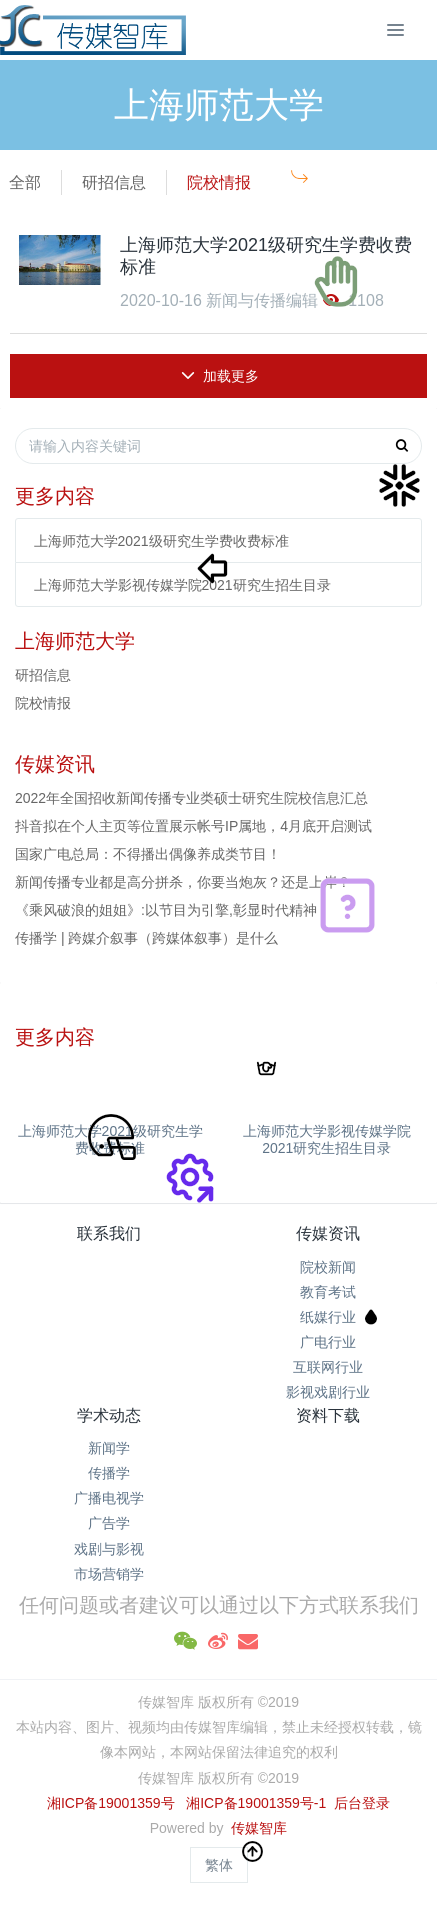  Describe the element at coordinates (347, 905) in the screenshot. I see `access help or support options` at that location.